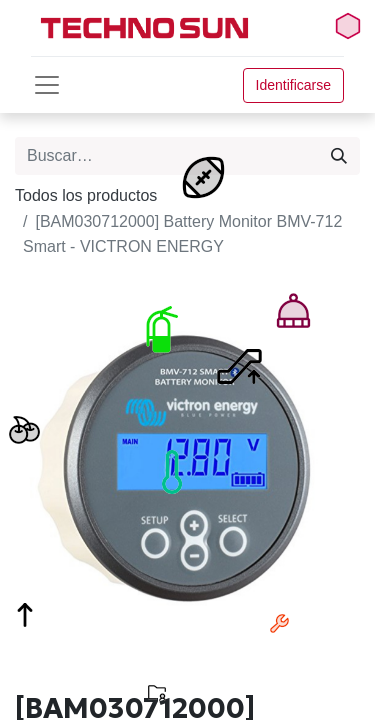 Image resolution: width=375 pixels, height=720 pixels. What do you see at coordinates (348, 26) in the screenshot?
I see `generic shape or container element` at bounding box center [348, 26].